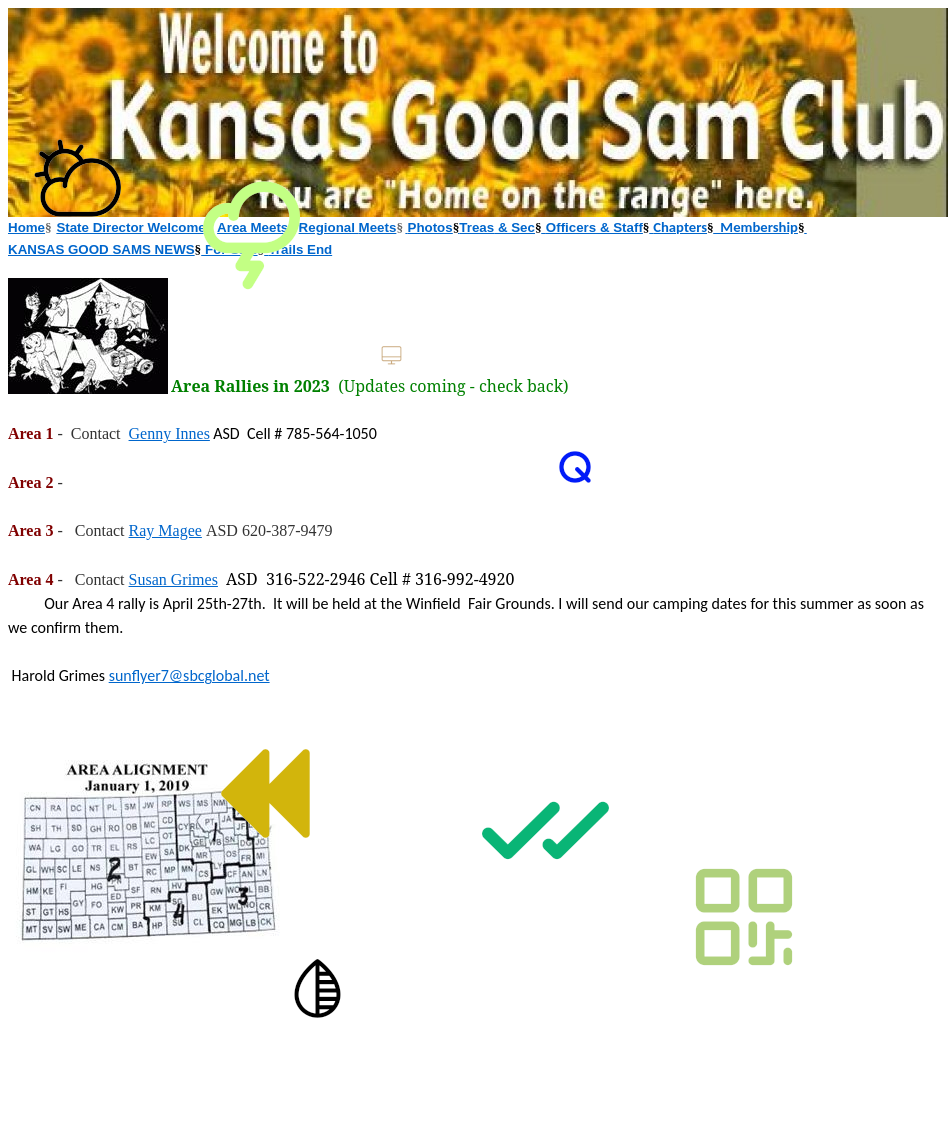 The width and height of the screenshot is (948, 1143). Describe the element at coordinates (317, 990) in the screenshot. I see `adjust opacity or transparency level` at that location.